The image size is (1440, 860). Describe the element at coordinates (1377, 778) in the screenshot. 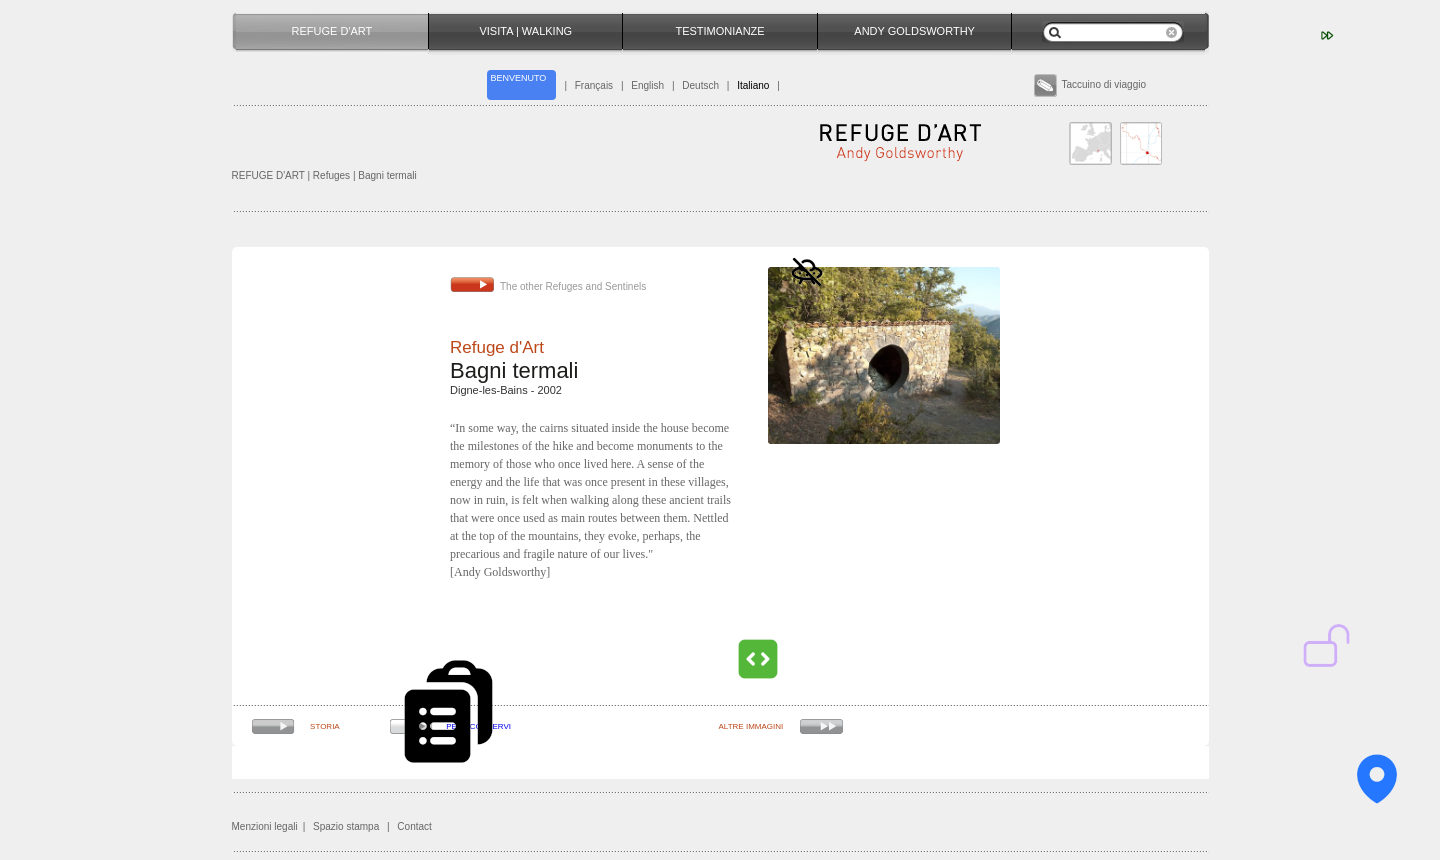

I see `view location on map` at that location.